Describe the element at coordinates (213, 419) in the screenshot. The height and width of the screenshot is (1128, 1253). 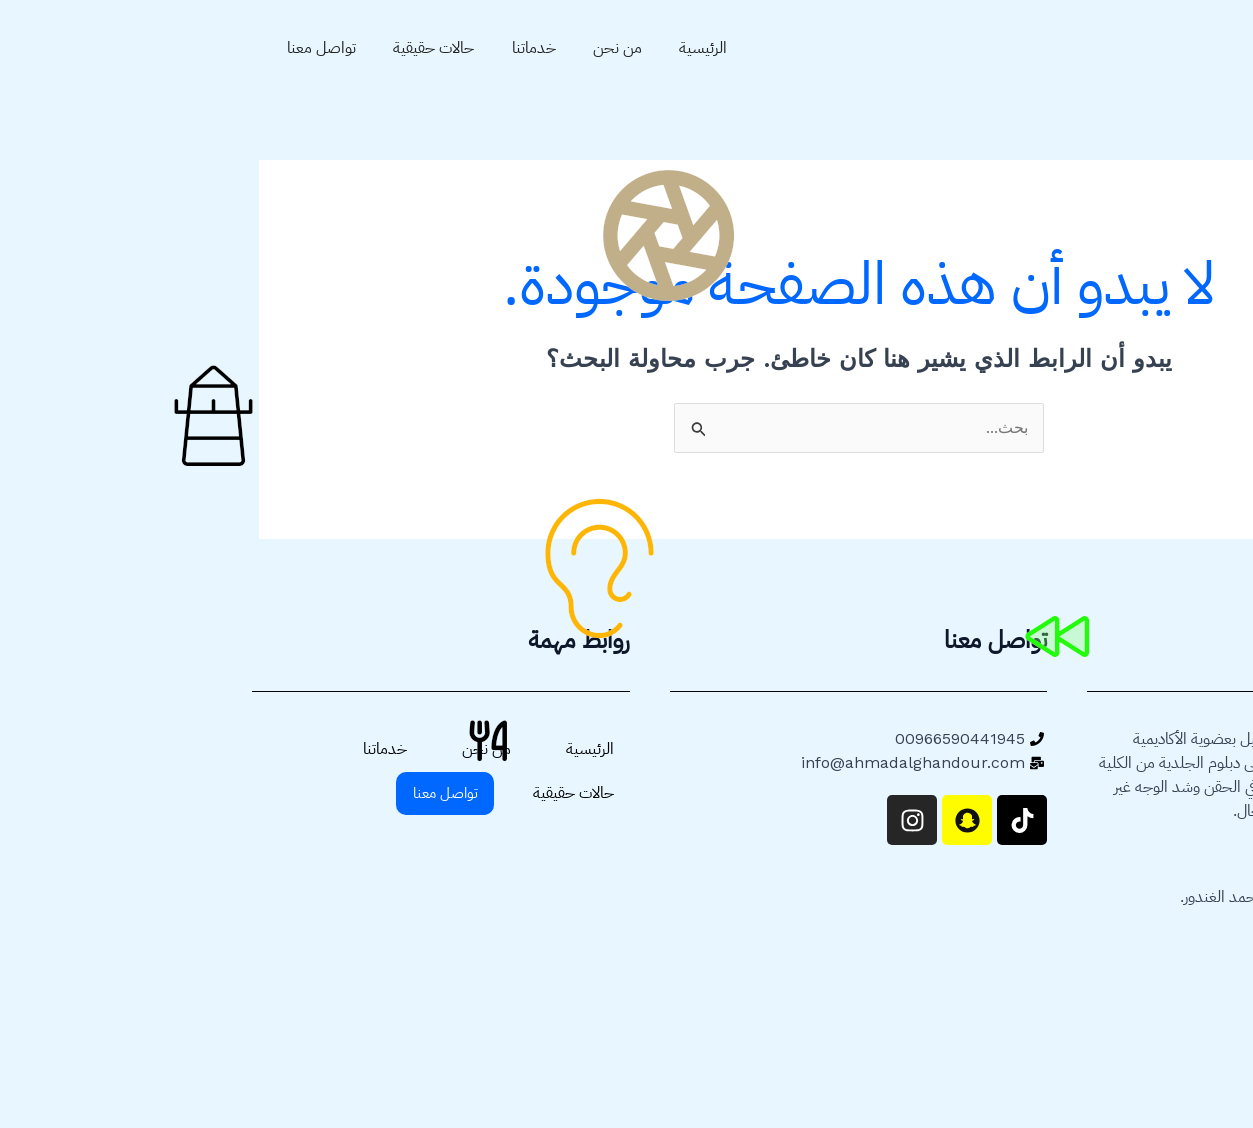
I see `access navigation or guidance features` at that location.